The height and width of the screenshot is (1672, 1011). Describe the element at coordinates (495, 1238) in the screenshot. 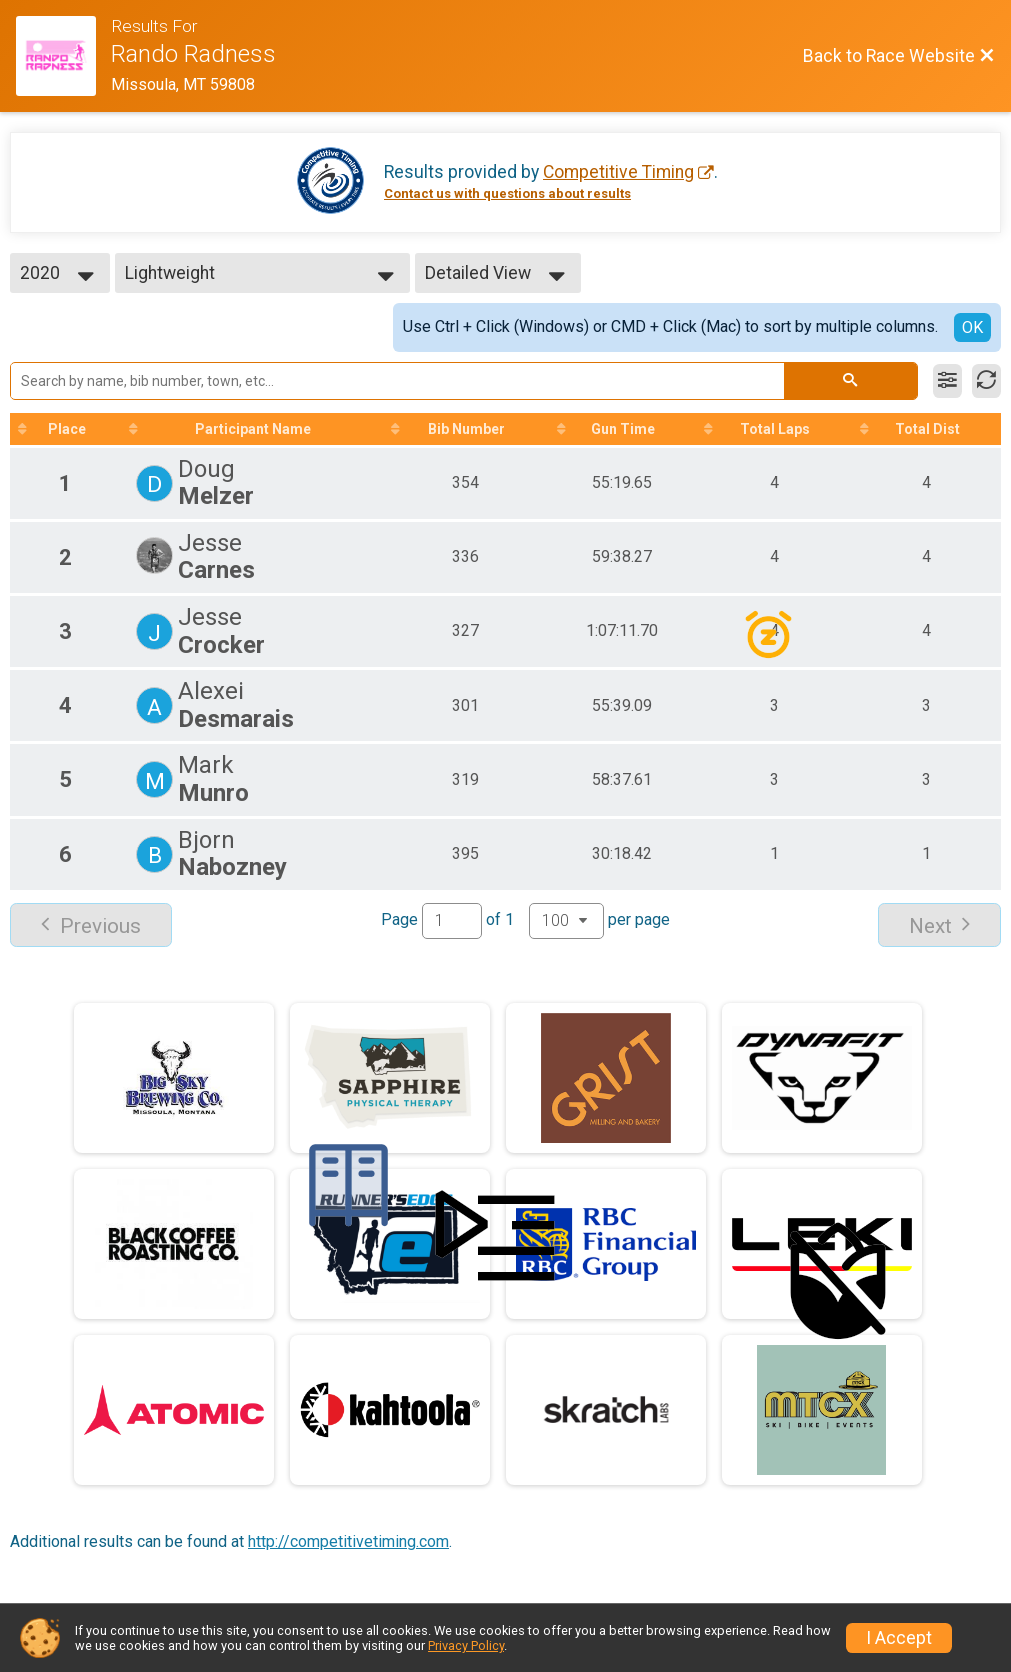

I see `step through code one line at a time during debugging` at that location.